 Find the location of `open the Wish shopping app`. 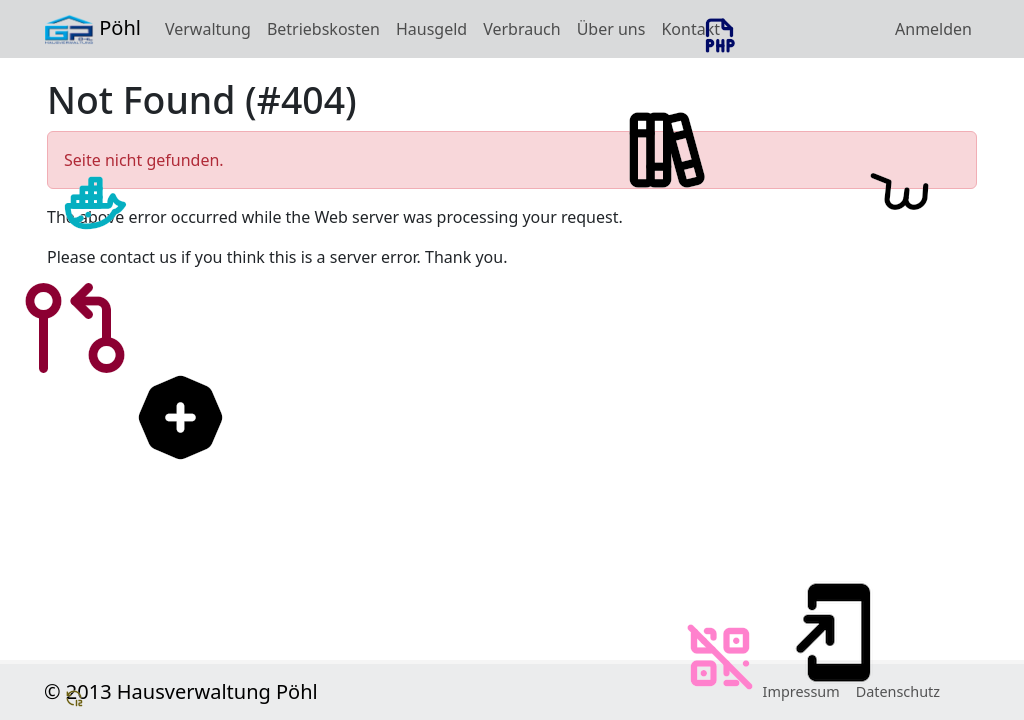

open the Wish shopping app is located at coordinates (899, 191).